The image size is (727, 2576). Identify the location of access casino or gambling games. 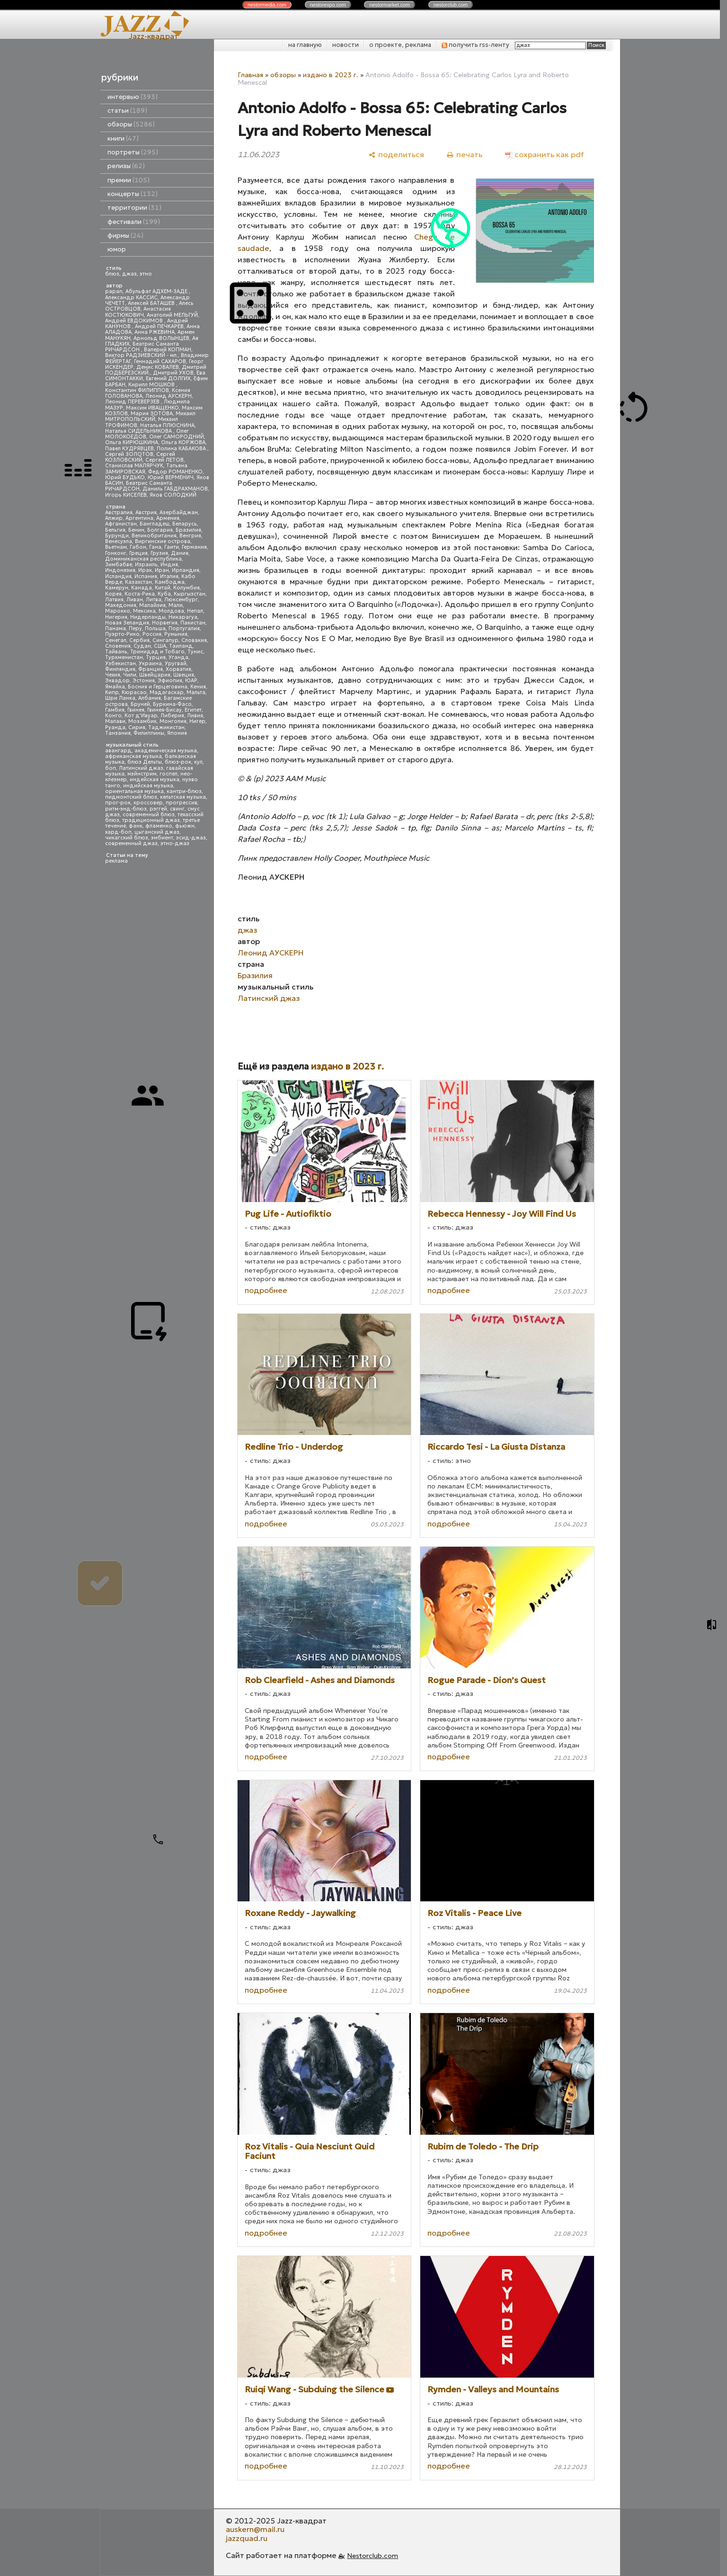
(250, 303).